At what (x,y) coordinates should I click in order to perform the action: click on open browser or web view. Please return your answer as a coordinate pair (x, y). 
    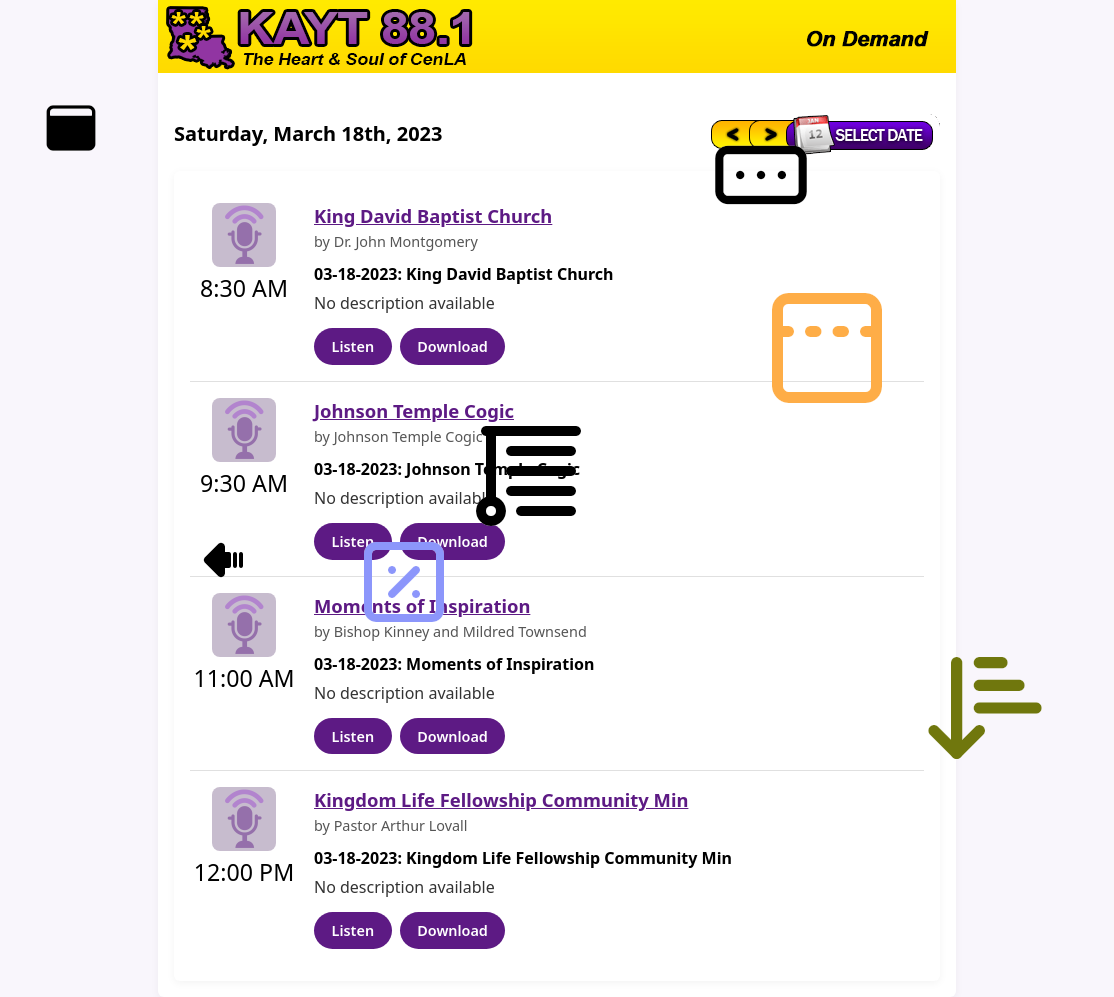
    Looking at the image, I should click on (71, 128).